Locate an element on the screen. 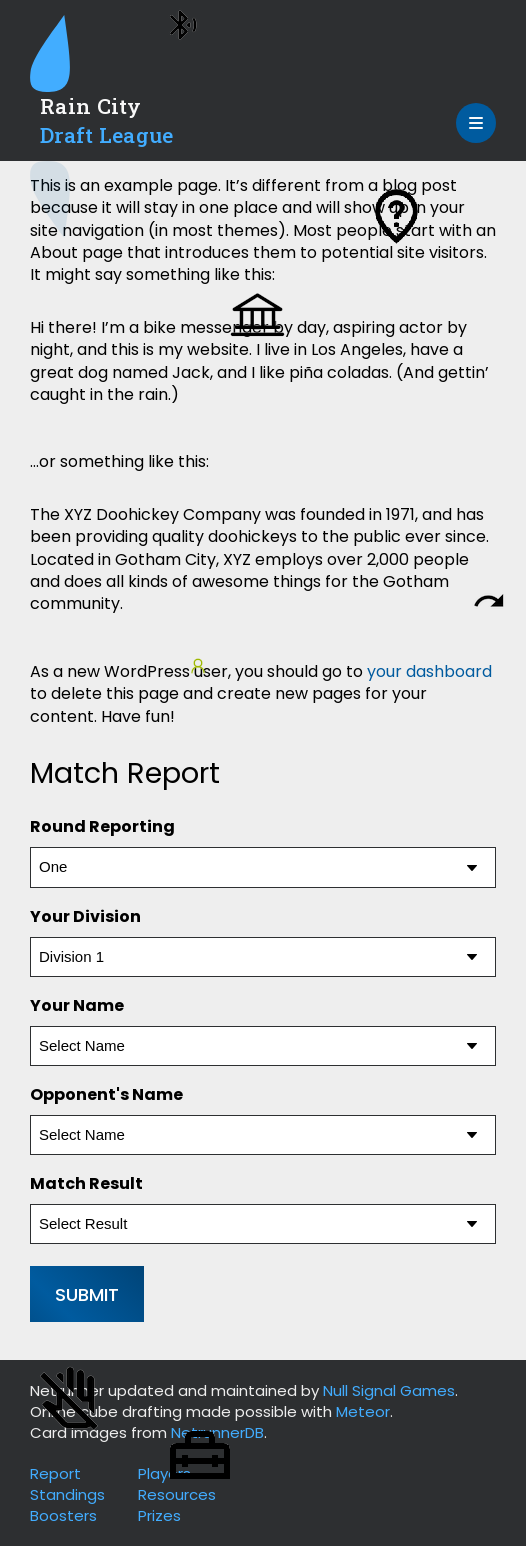 Image resolution: width=526 pixels, height=1546 pixels. access banking or financial services is located at coordinates (257, 316).